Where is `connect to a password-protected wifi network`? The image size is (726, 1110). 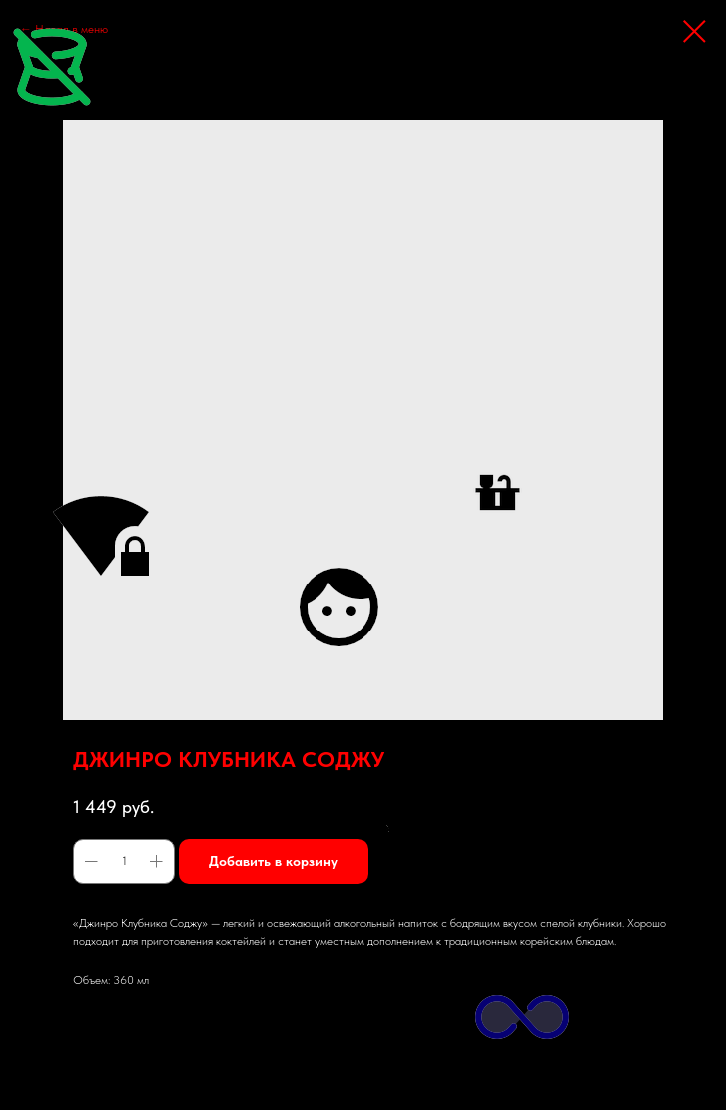 connect to a password-protected wifi network is located at coordinates (101, 536).